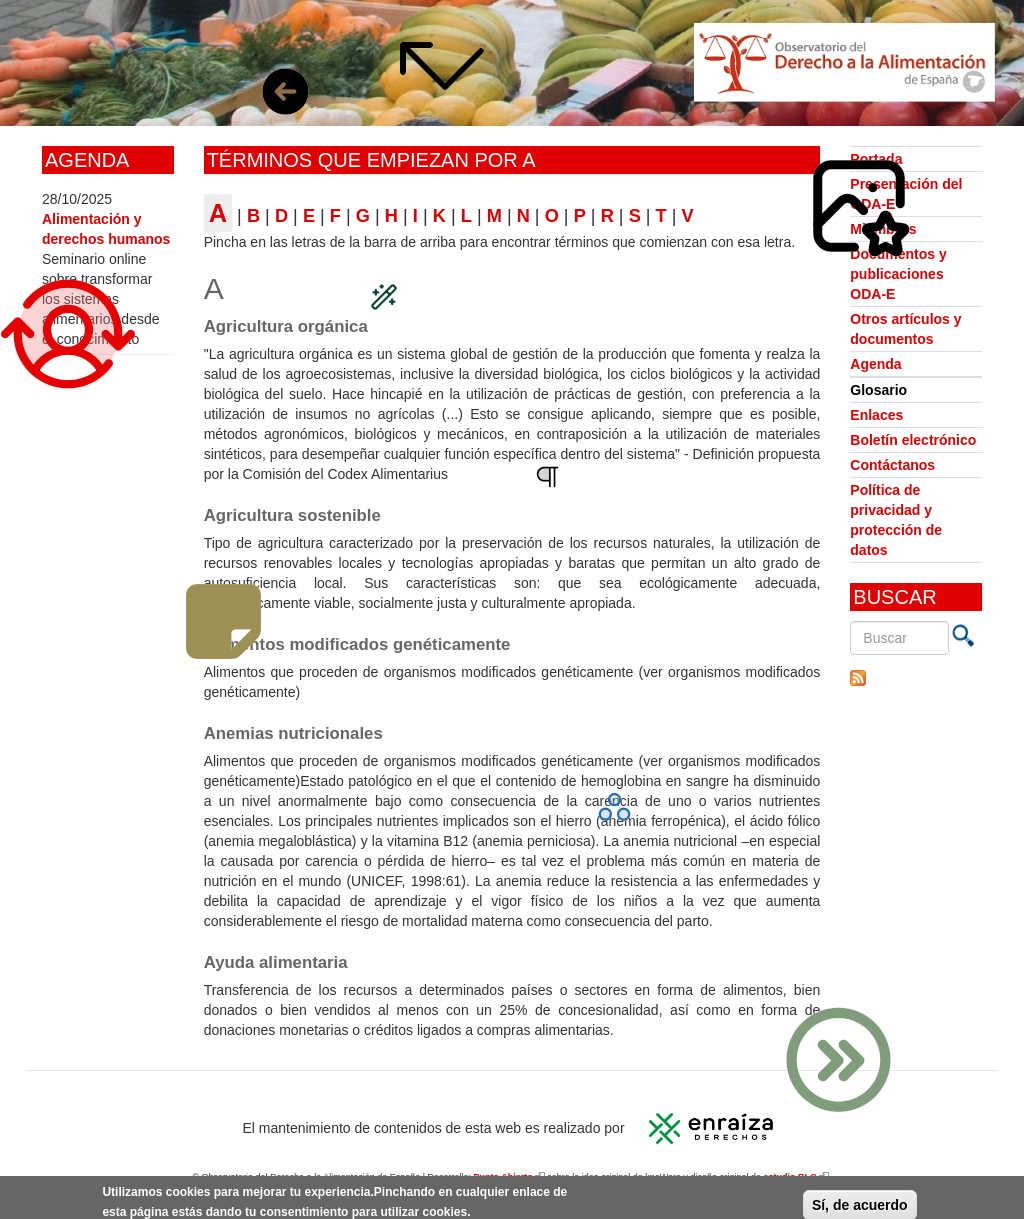 The width and height of the screenshot is (1024, 1219). What do you see at coordinates (68, 334) in the screenshot?
I see `switch between user accounts` at bounding box center [68, 334].